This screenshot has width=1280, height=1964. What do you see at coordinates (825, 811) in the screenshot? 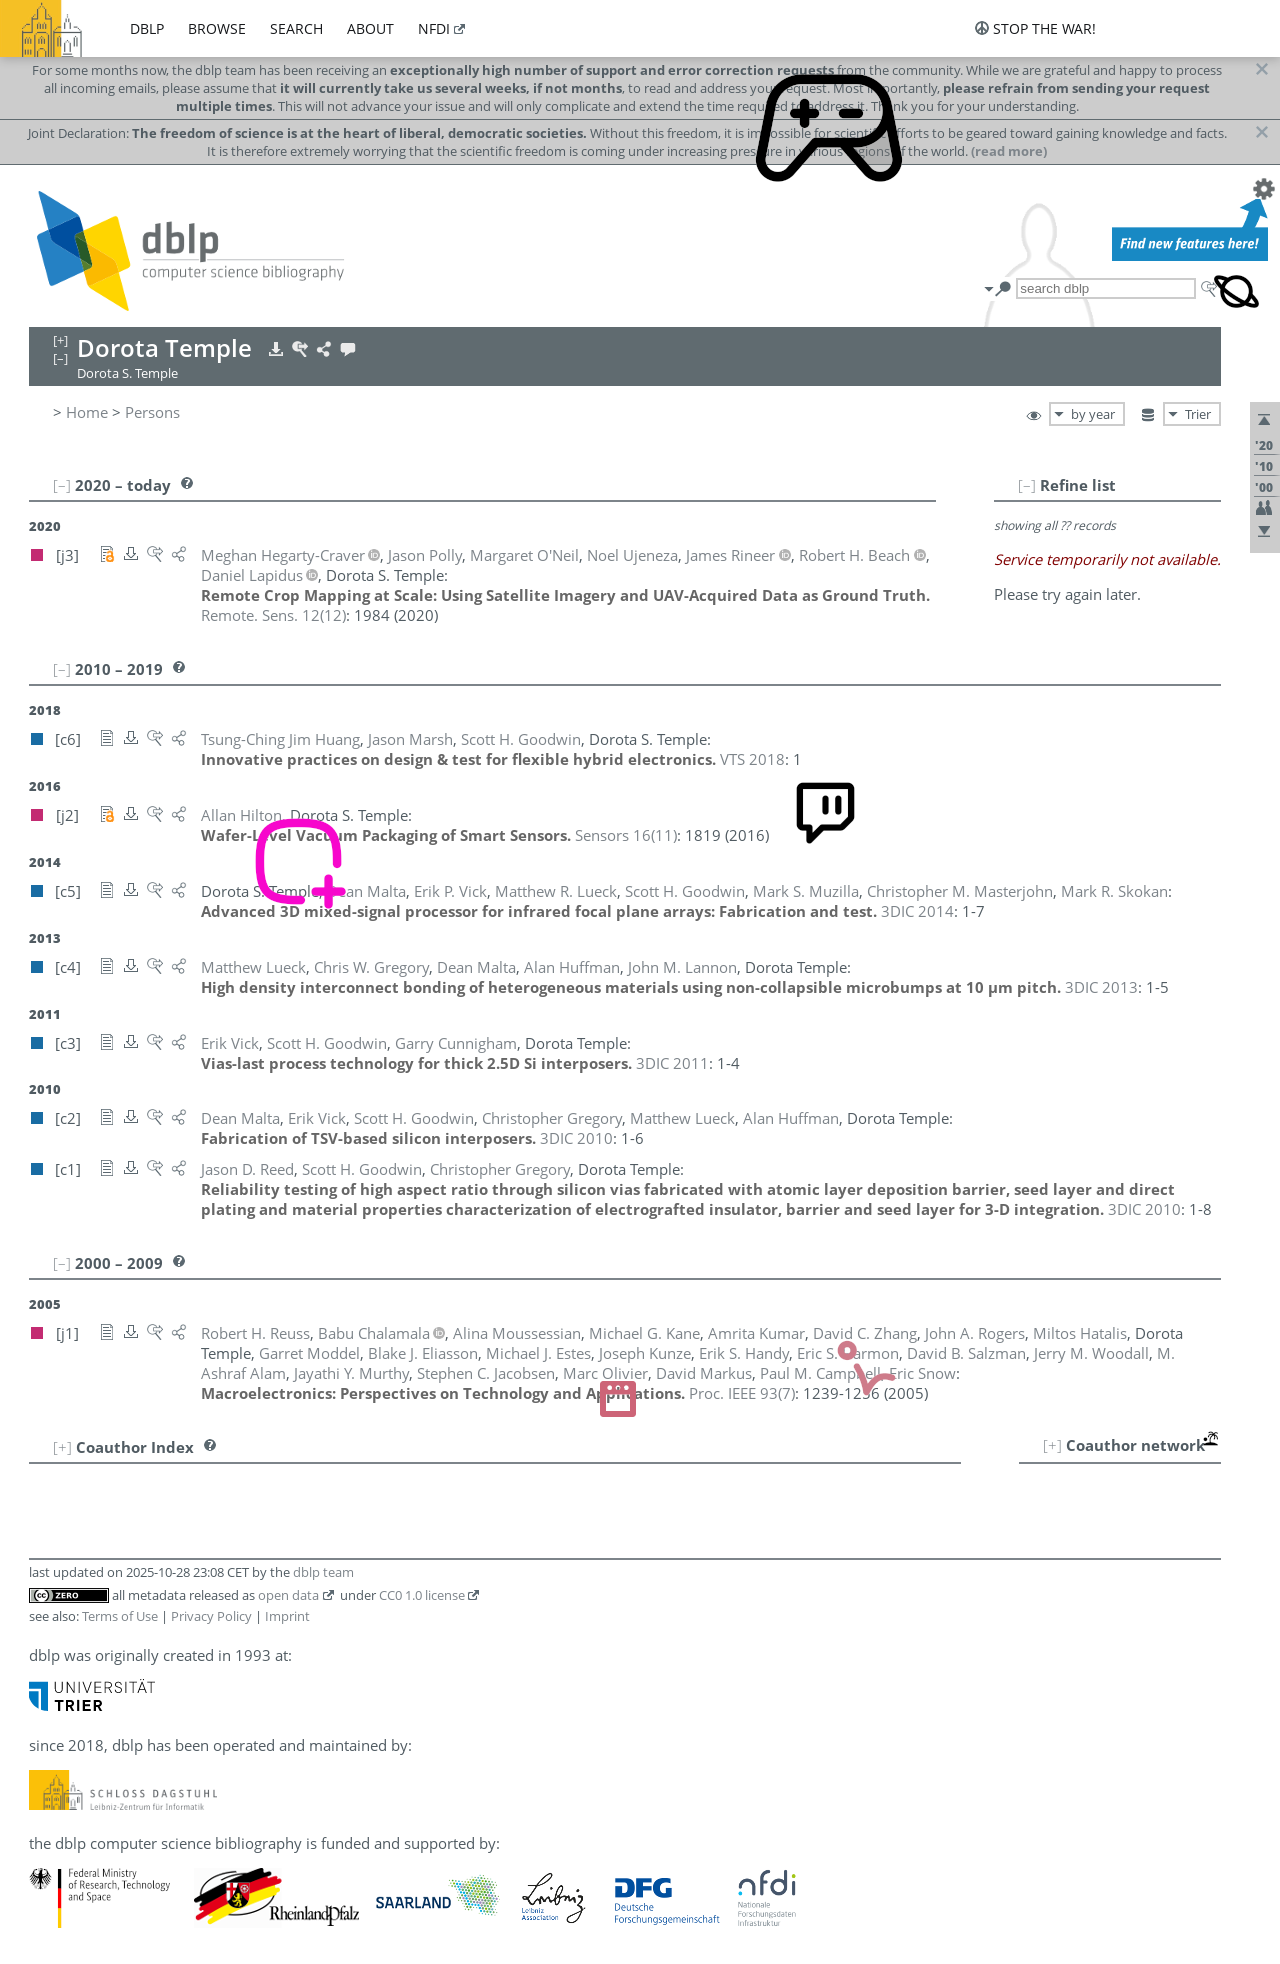
I see `open twitch app or website` at bounding box center [825, 811].